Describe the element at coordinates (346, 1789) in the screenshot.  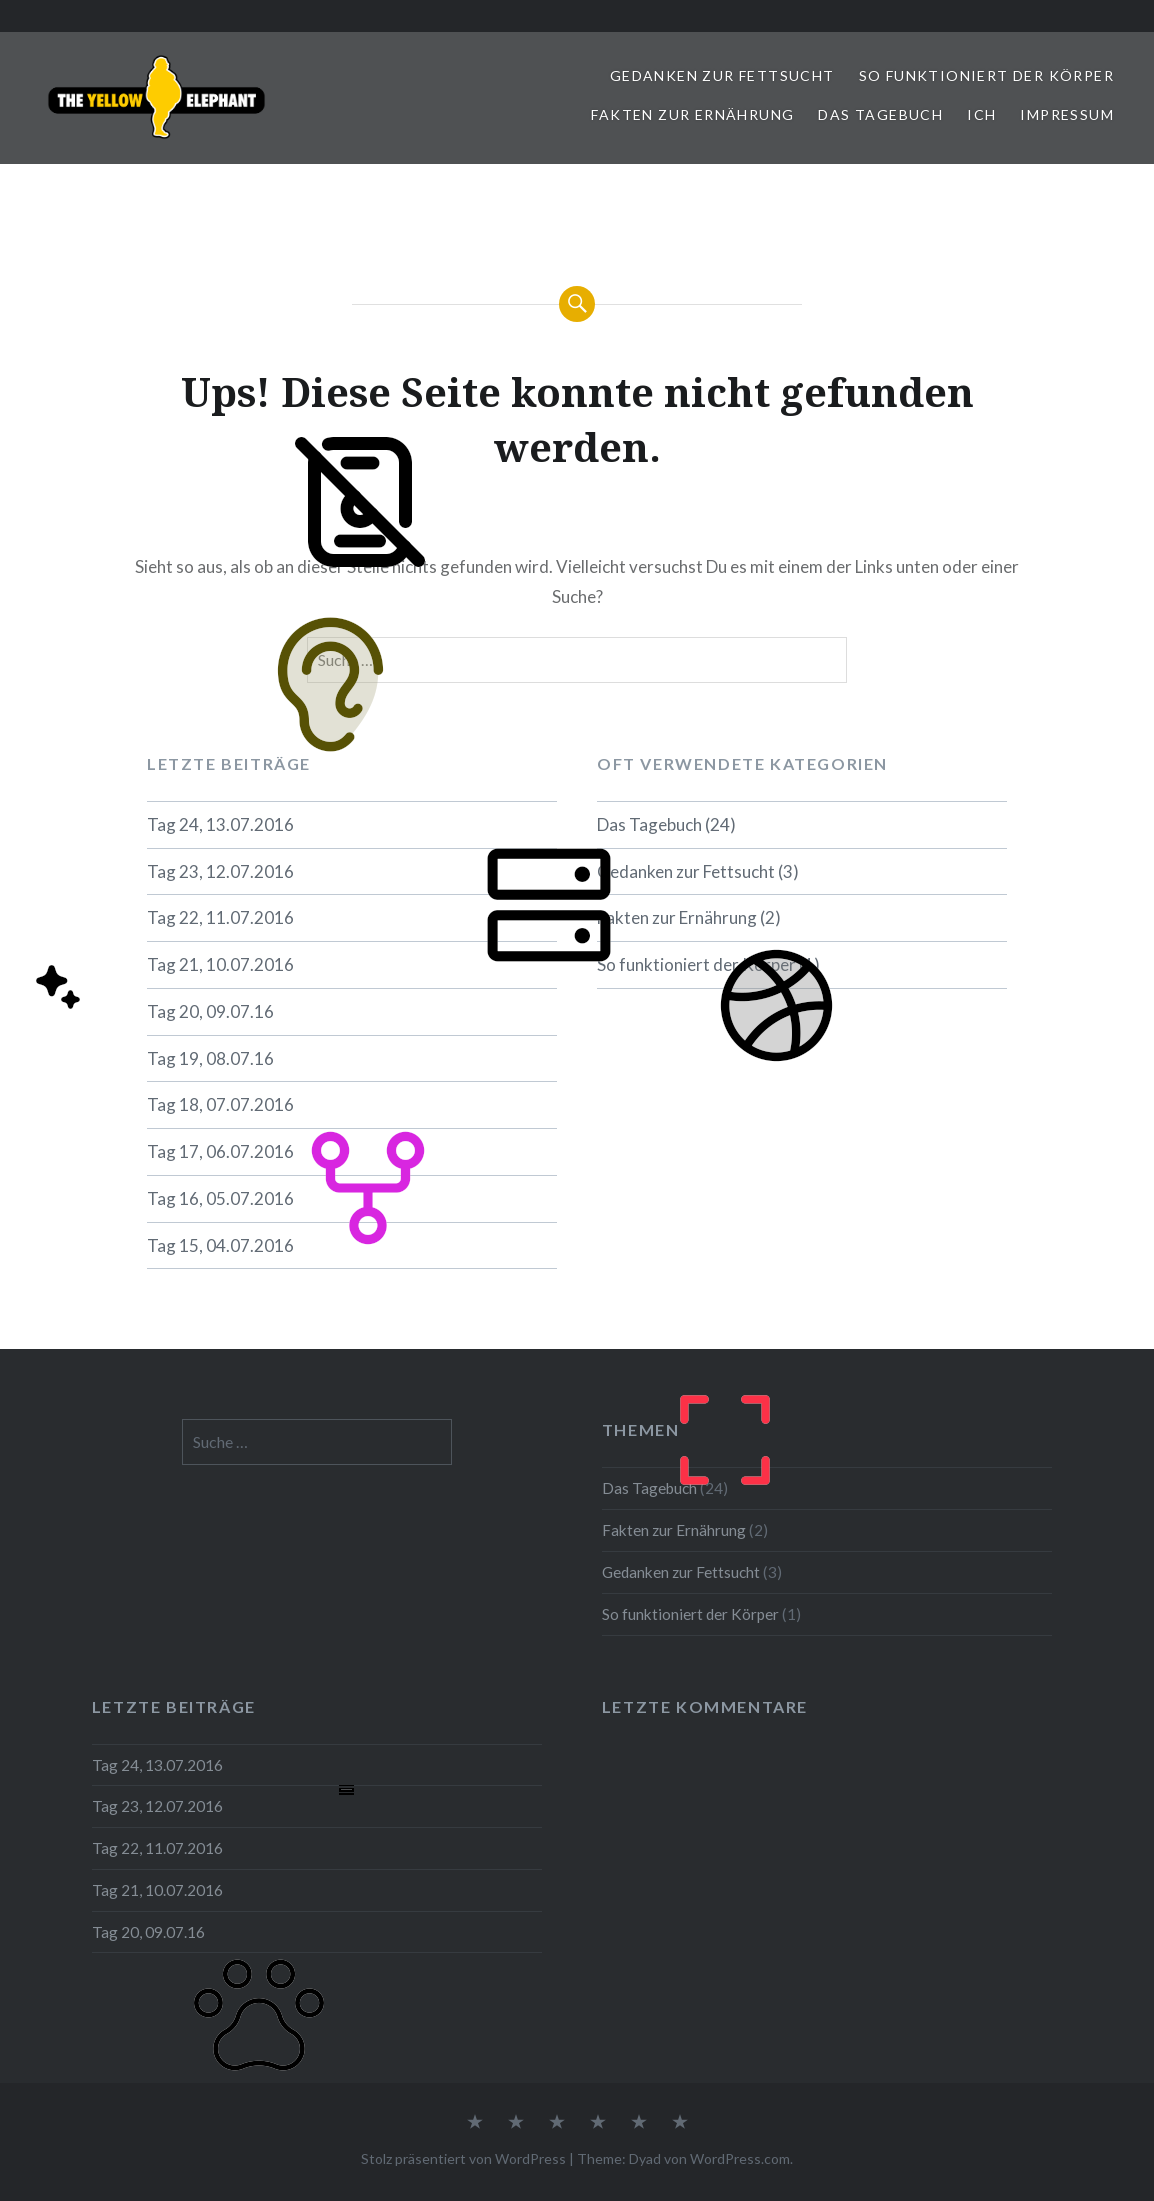
I see `switch to day view in calendar` at that location.